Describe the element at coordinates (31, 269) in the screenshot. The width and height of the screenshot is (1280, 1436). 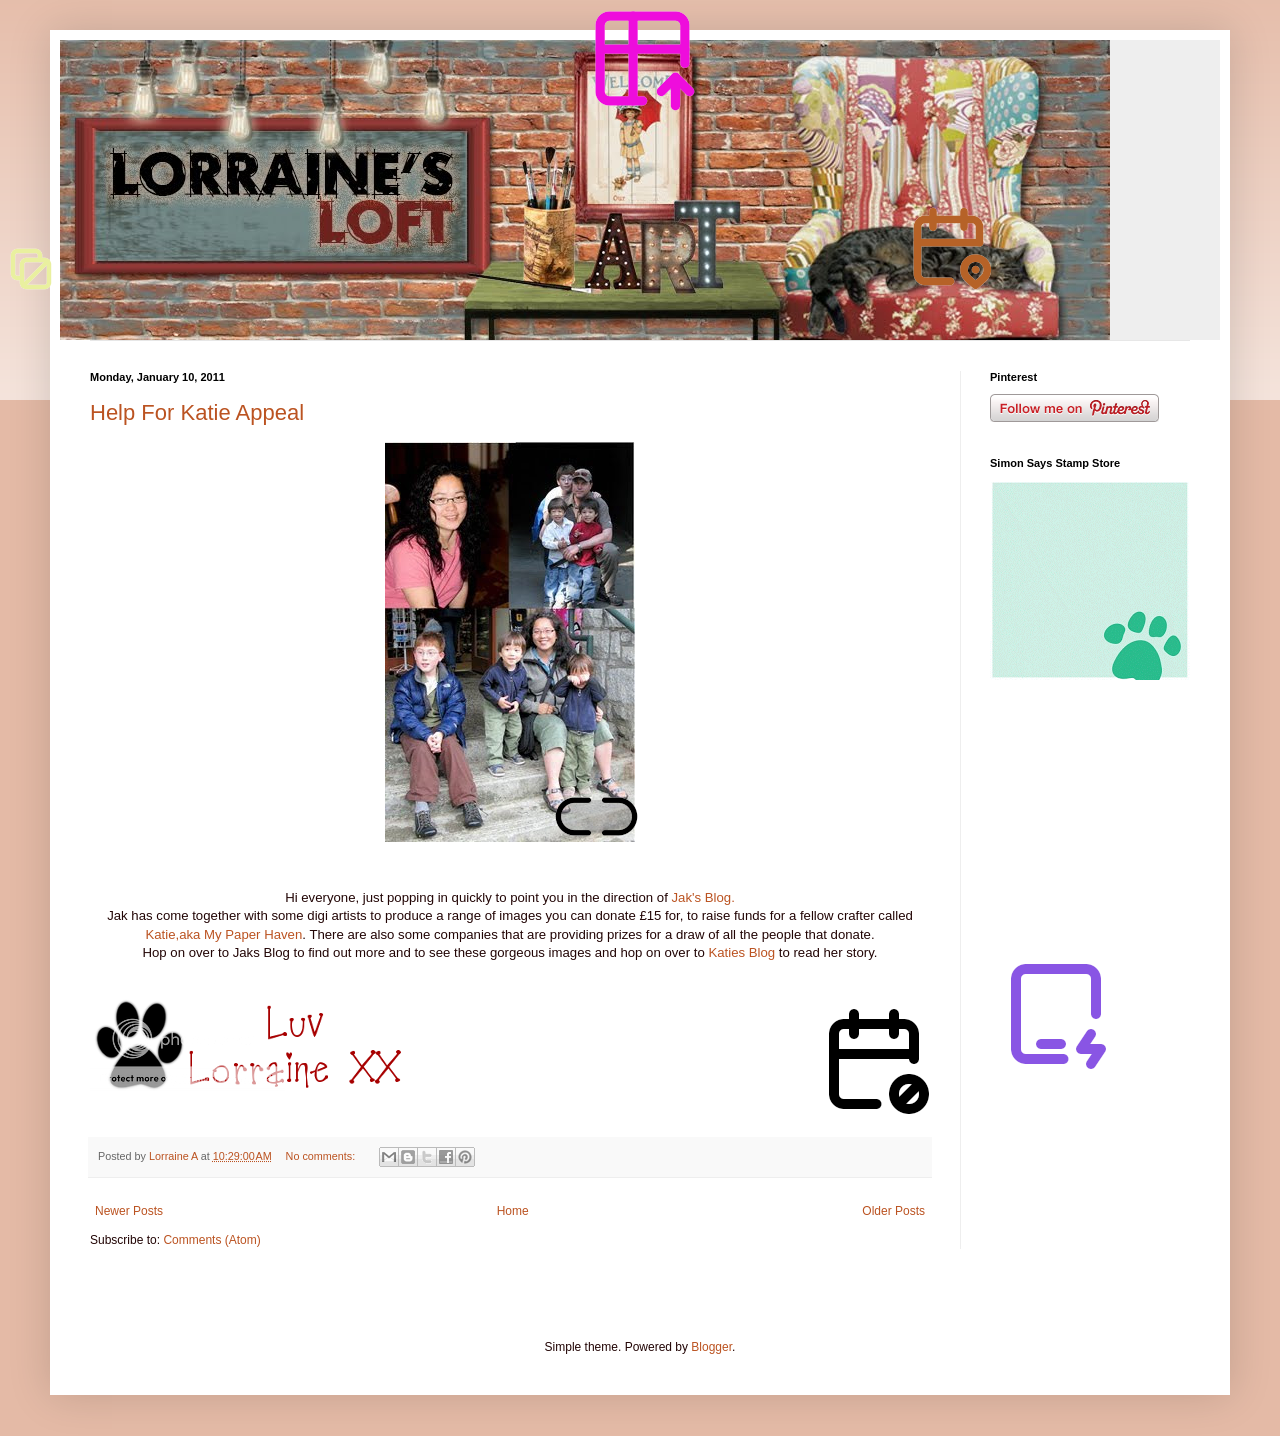
I see `duplicate or copy with overlay` at that location.